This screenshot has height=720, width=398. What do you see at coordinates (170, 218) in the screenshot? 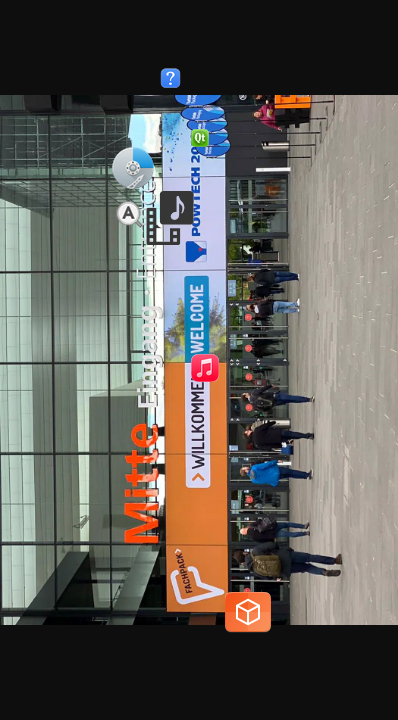
I see `access multimedia applications` at bounding box center [170, 218].